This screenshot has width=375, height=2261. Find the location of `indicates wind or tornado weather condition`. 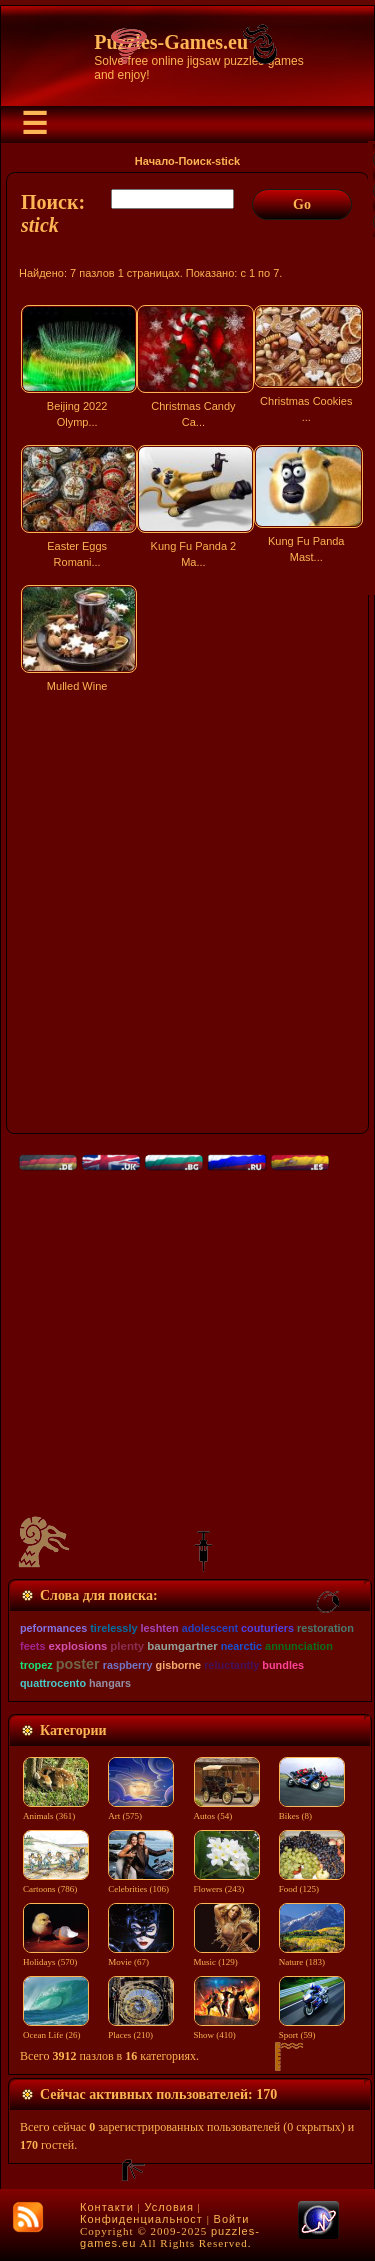

indicates wind or tornado weather condition is located at coordinates (129, 46).